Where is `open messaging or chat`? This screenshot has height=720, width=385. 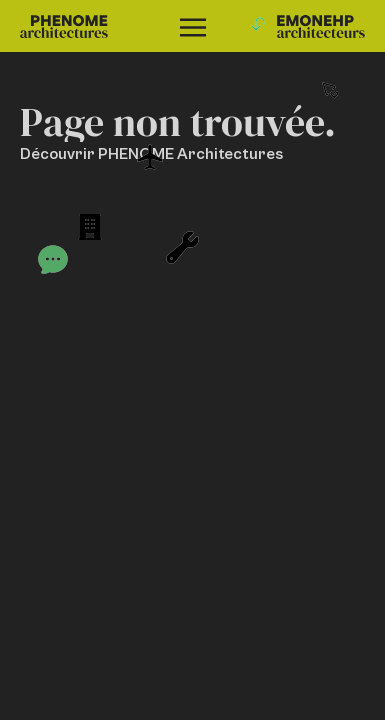
open messaging or chat is located at coordinates (53, 259).